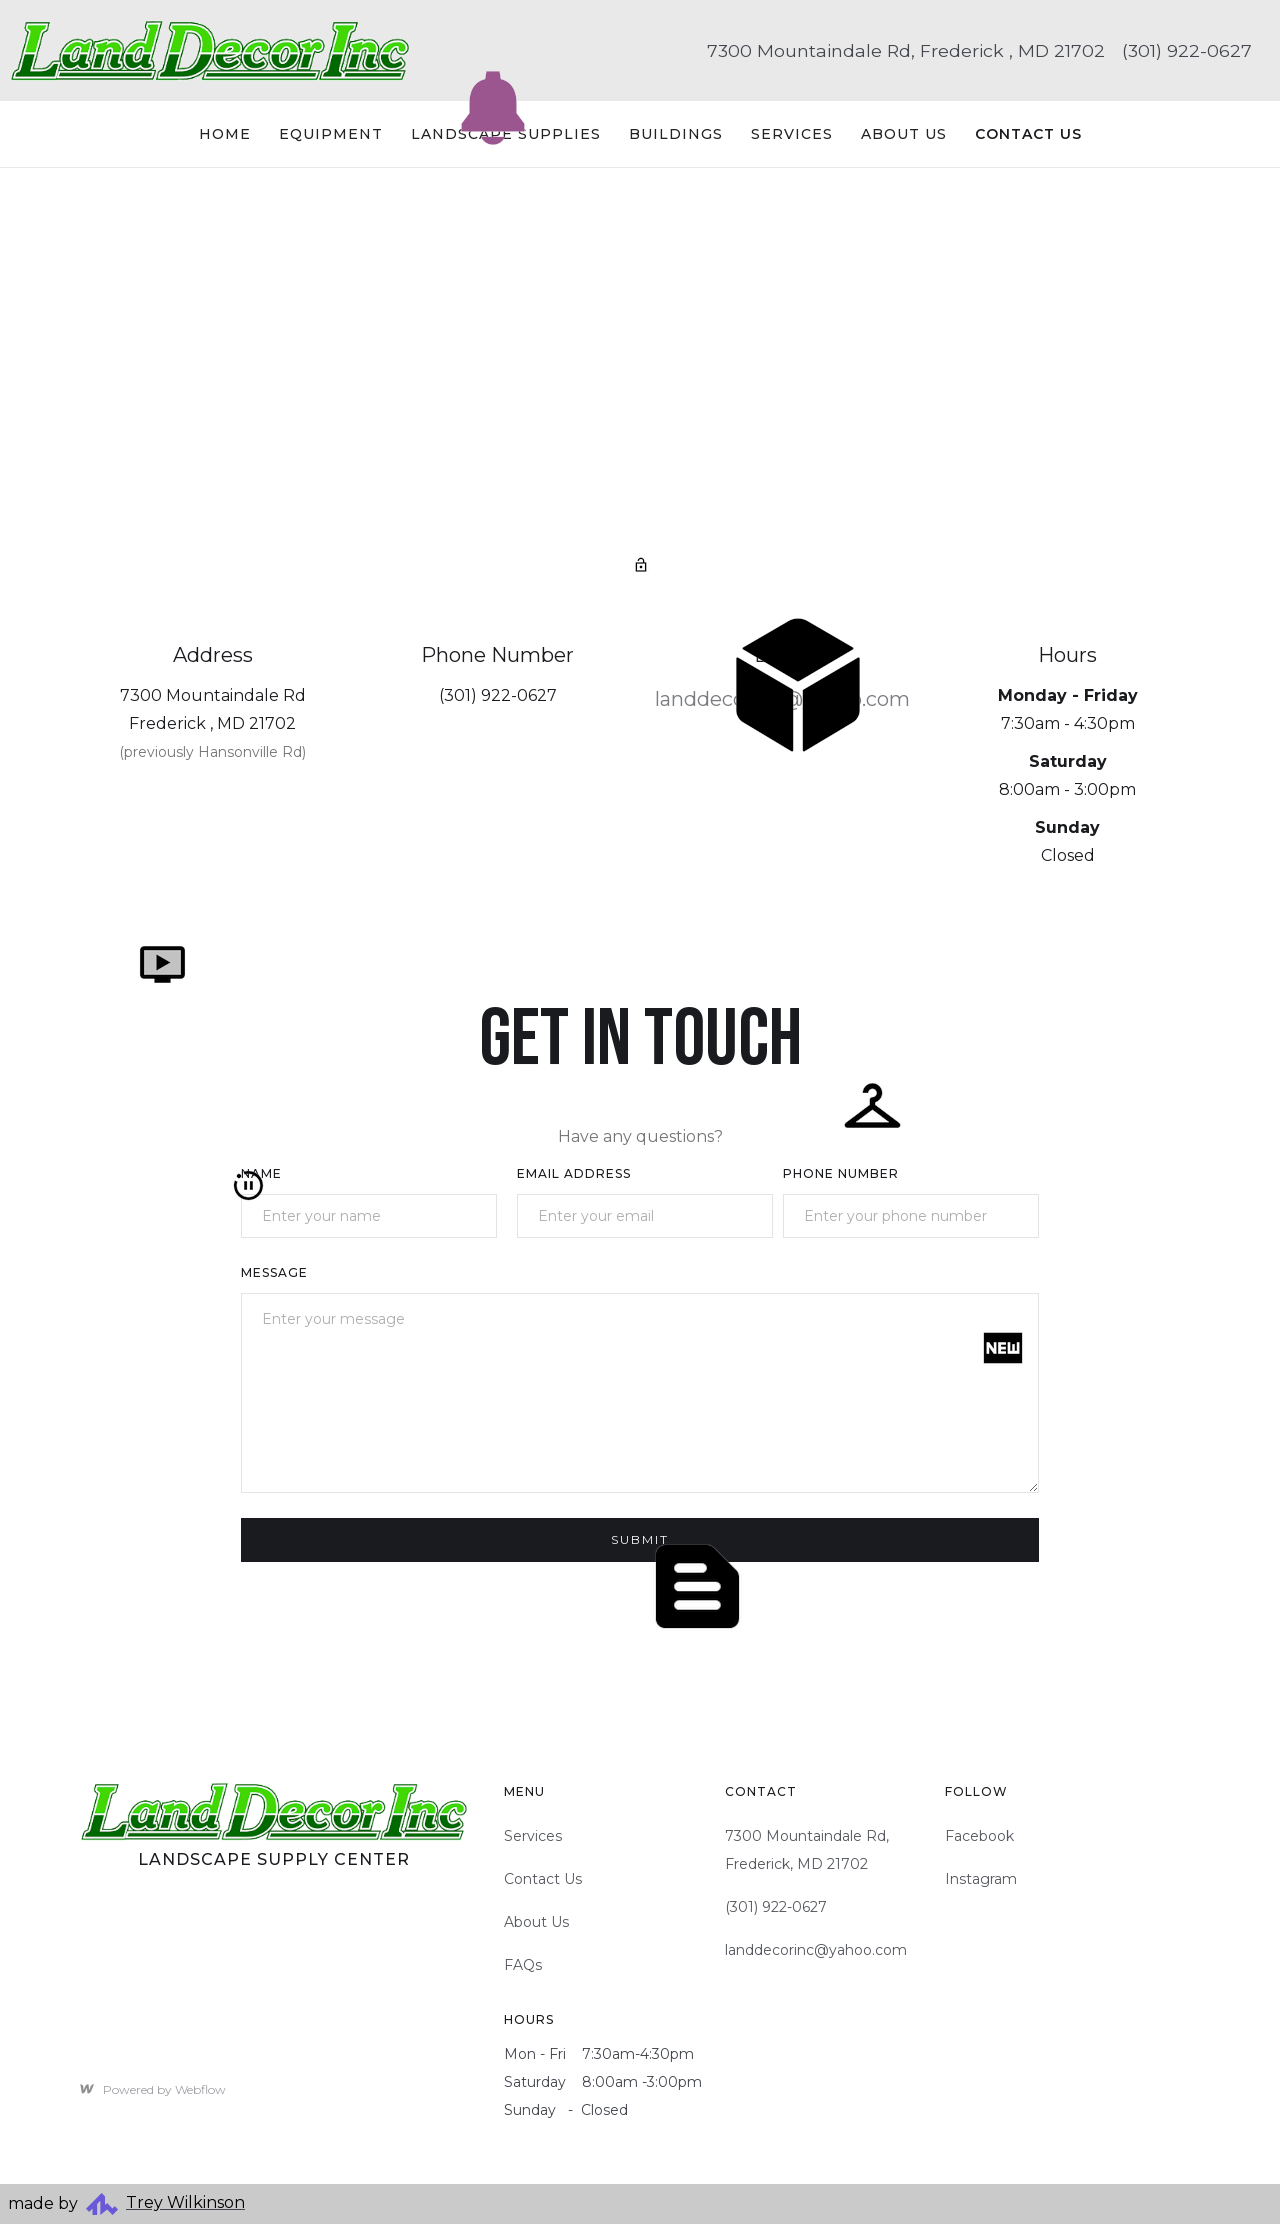 Image resolution: width=1280 pixels, height=2224 pixels. What do you see at coordinates (697, 1586) in the screenshot?
I see `view text snippet or document preview` at bounding box center [697, 1586].